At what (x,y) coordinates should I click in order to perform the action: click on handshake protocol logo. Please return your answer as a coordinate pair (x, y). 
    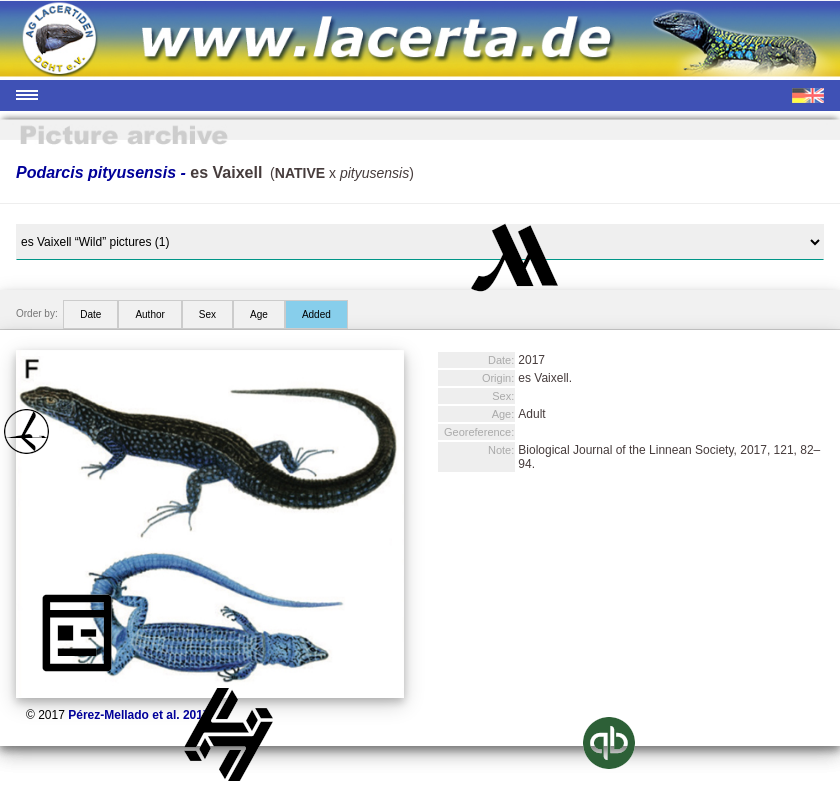
    Looking at the image, I should click on (228, 734).